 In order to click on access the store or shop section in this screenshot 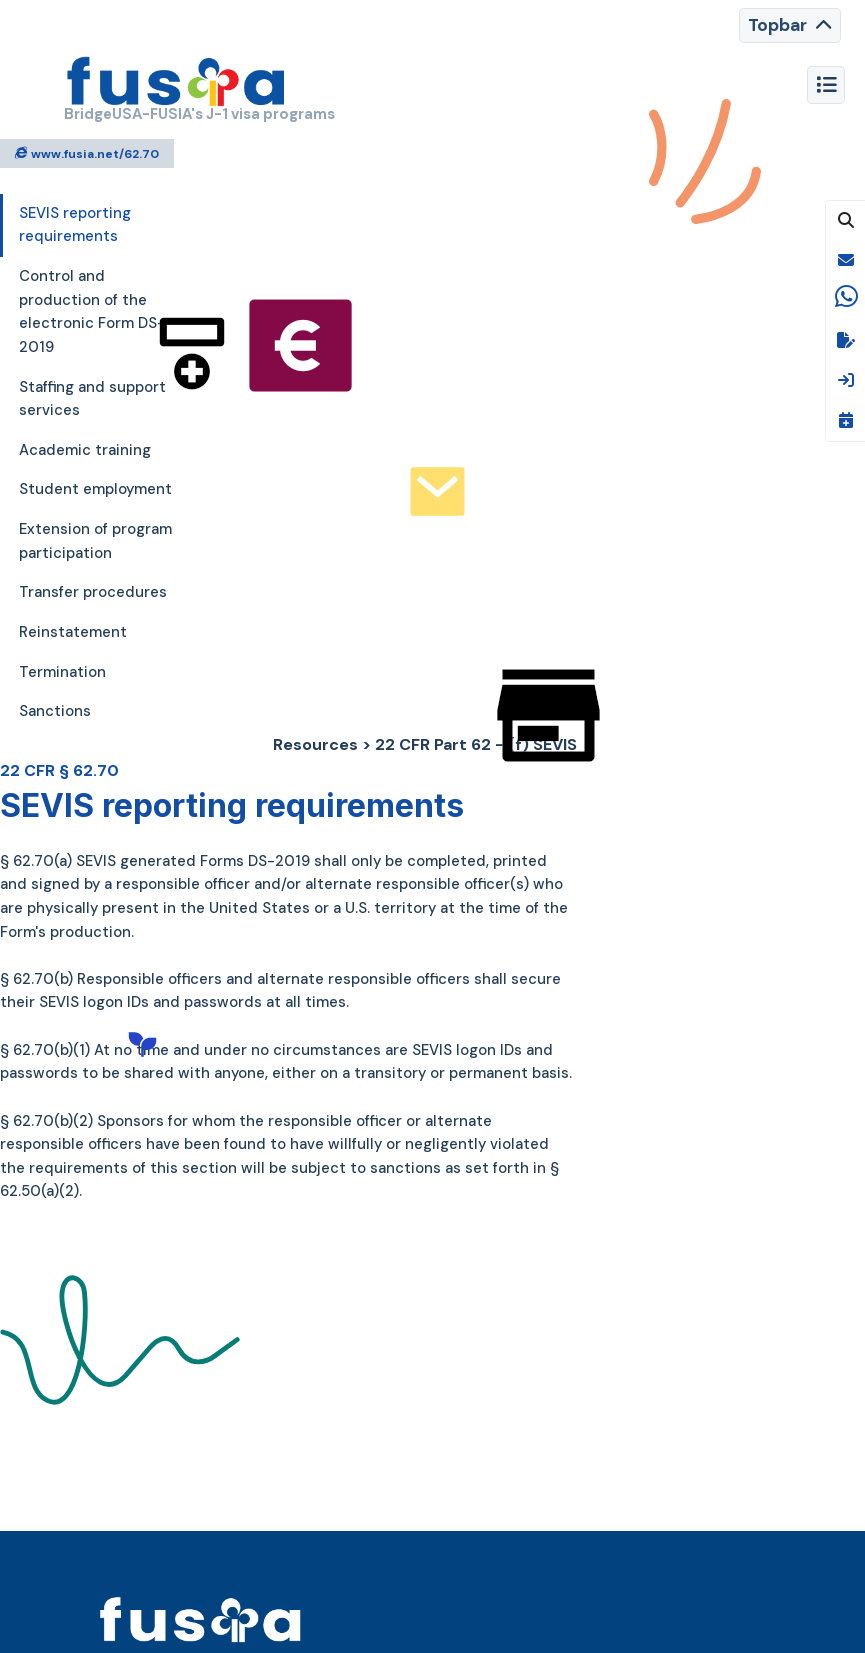, I will do `click(548, 715)`.